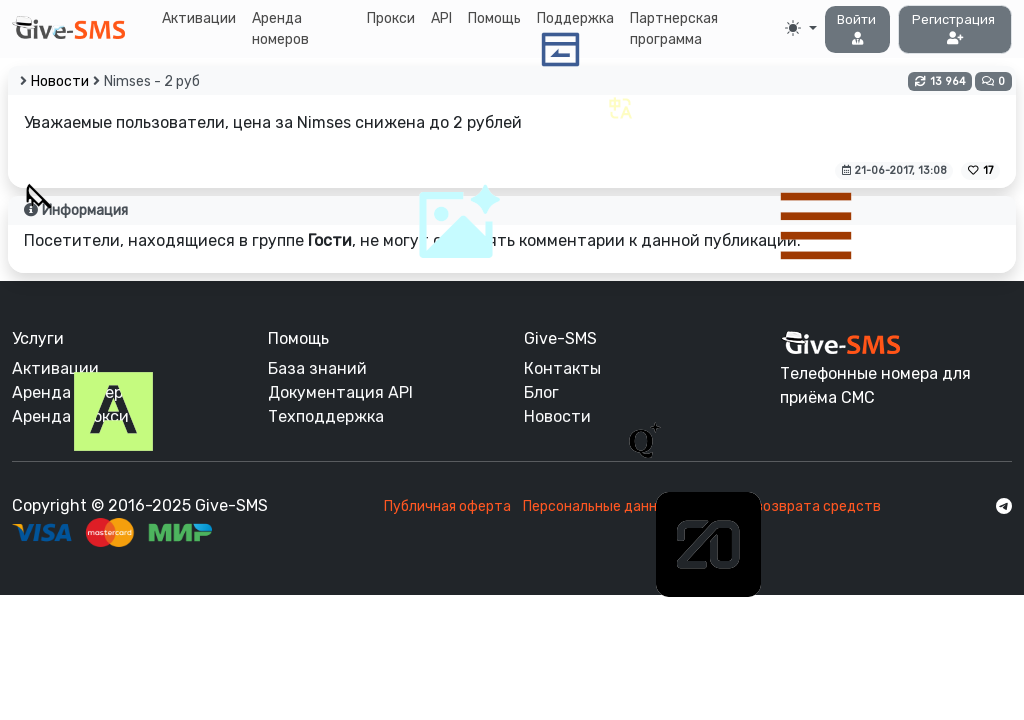 The height and width of the screenshot is (720, 1024). I want to click on open qwant search engine, so click(645, 440).